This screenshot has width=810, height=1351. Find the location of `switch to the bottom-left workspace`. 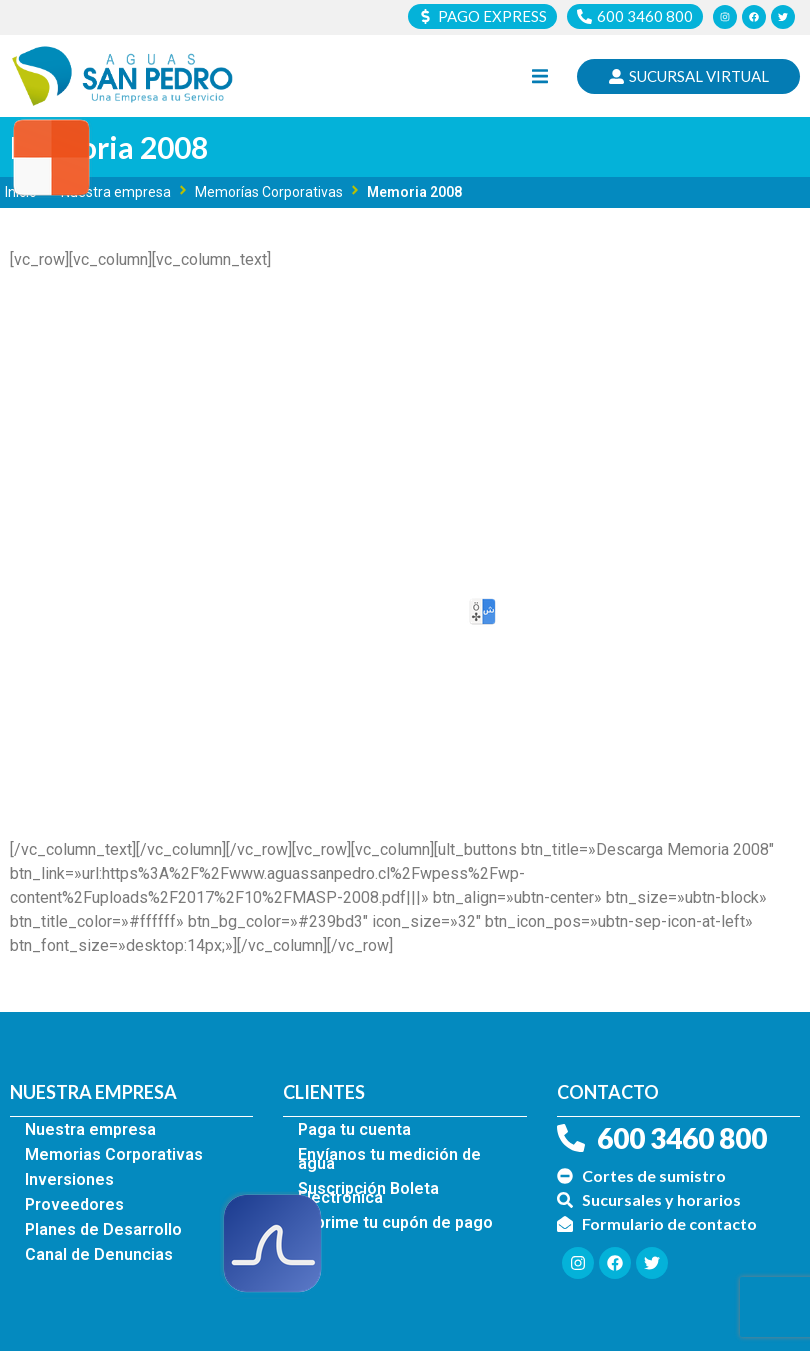

switch to the bottom-left workspace is located at coordinates (51, 157).